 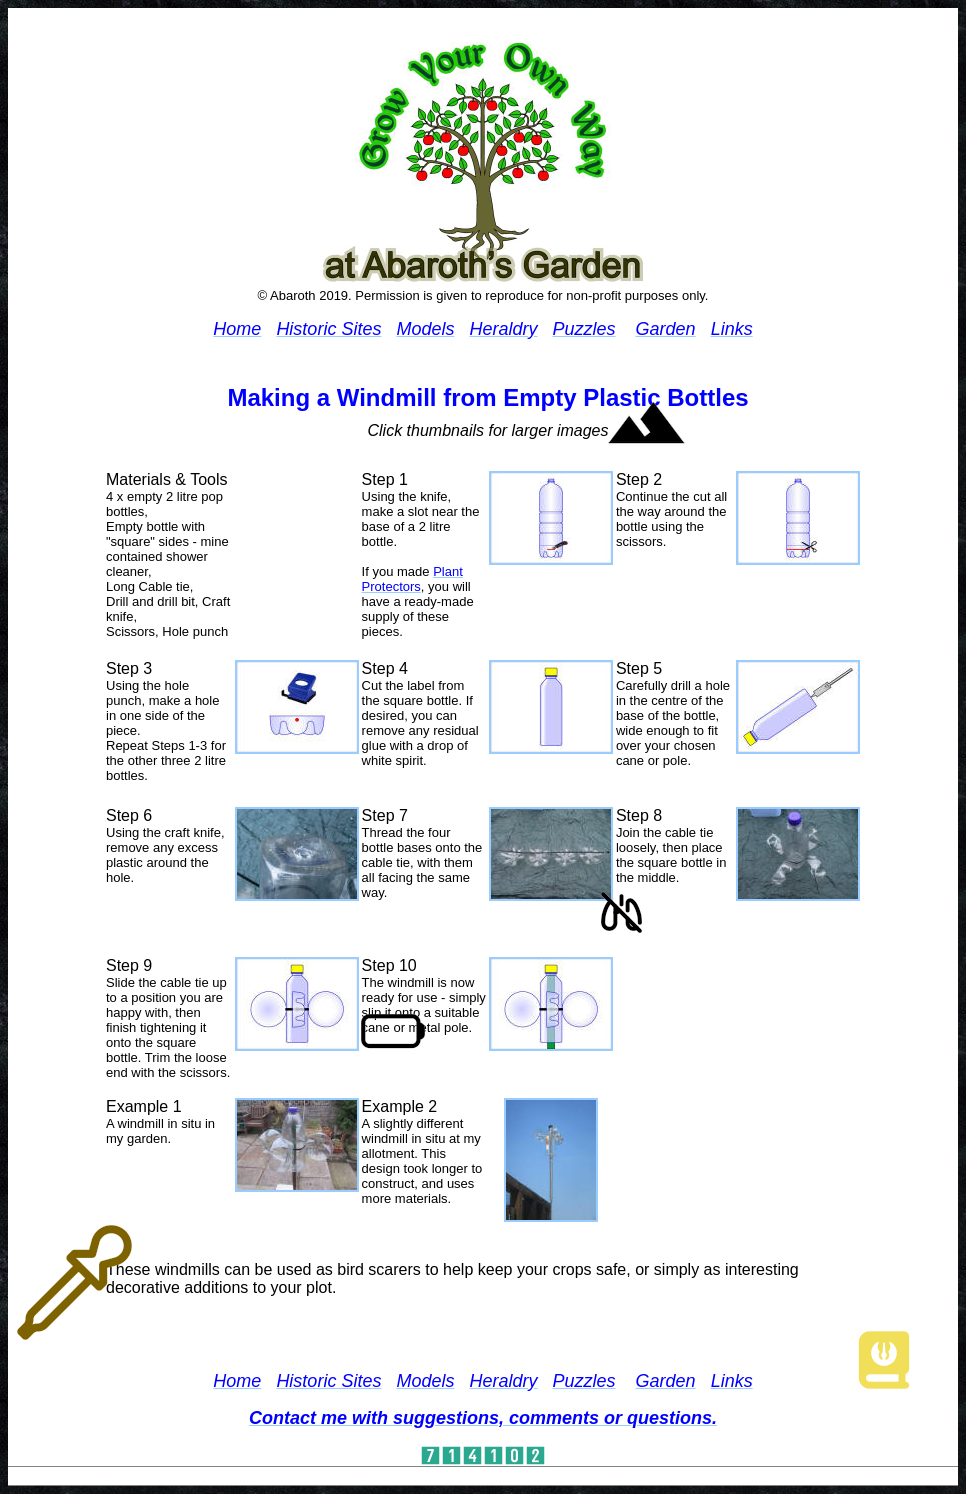 I want to click on indicates empty battery status, so click(x=393, y=1029).